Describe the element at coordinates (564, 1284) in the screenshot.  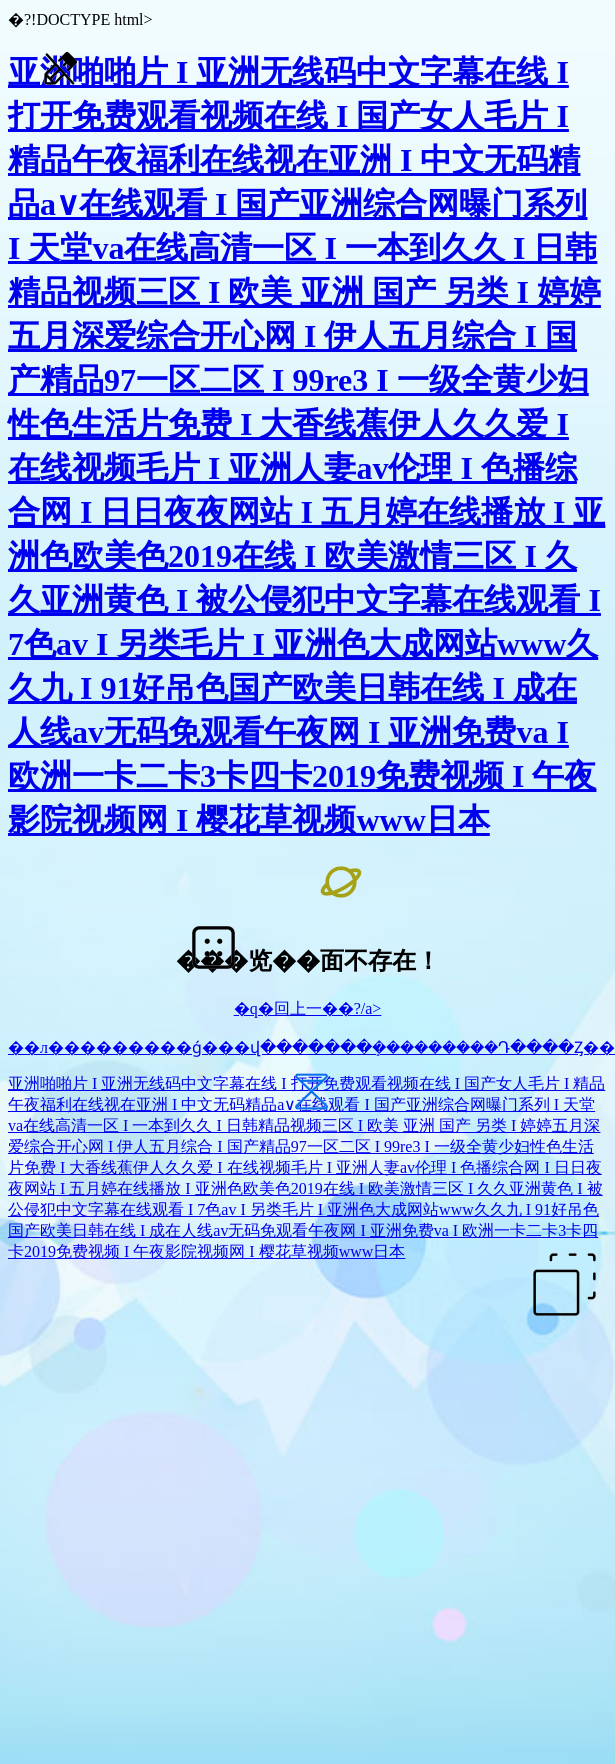
I see `send selection to background layer` at that location.